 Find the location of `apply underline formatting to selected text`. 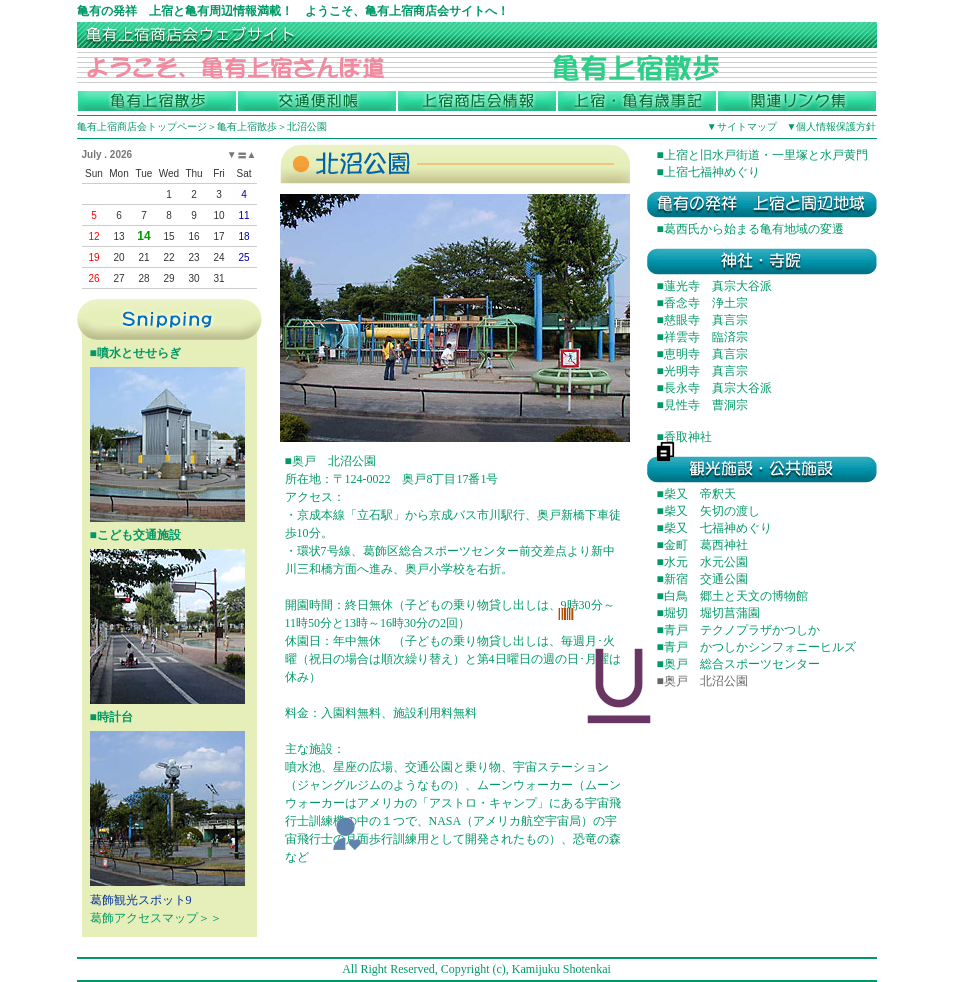

apply underline formatting to selected text is located at coordinates (619, 684).